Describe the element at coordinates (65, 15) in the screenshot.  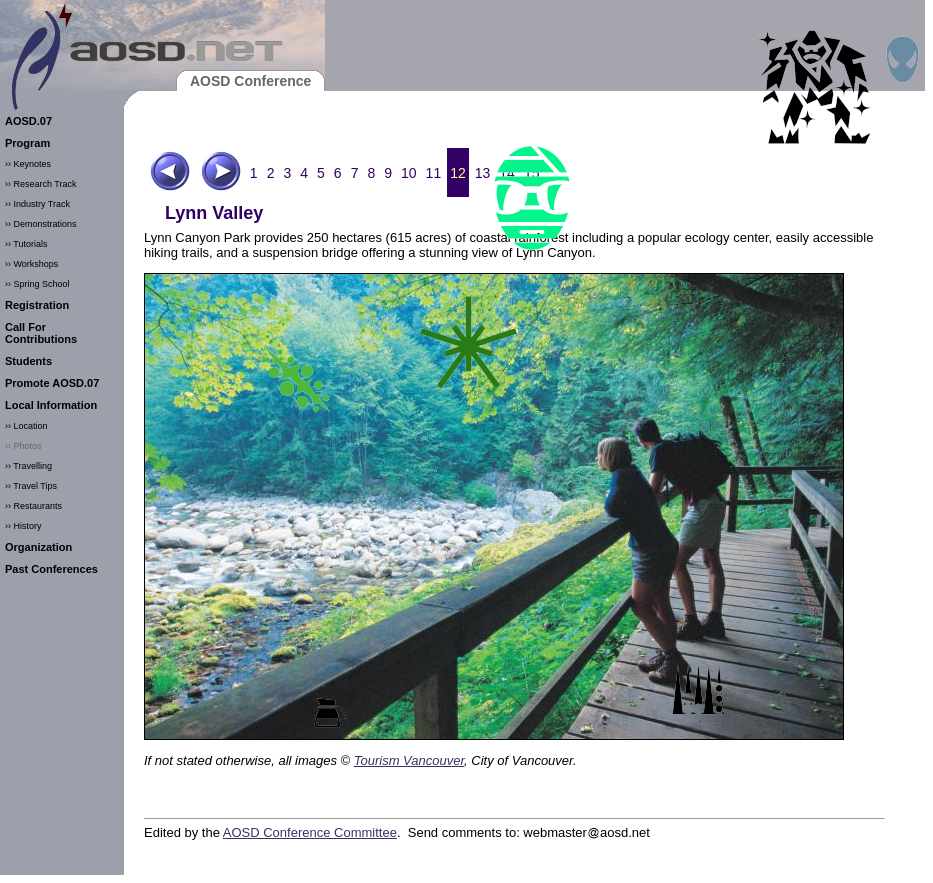
I see `indicates electric or battery power` at that location.